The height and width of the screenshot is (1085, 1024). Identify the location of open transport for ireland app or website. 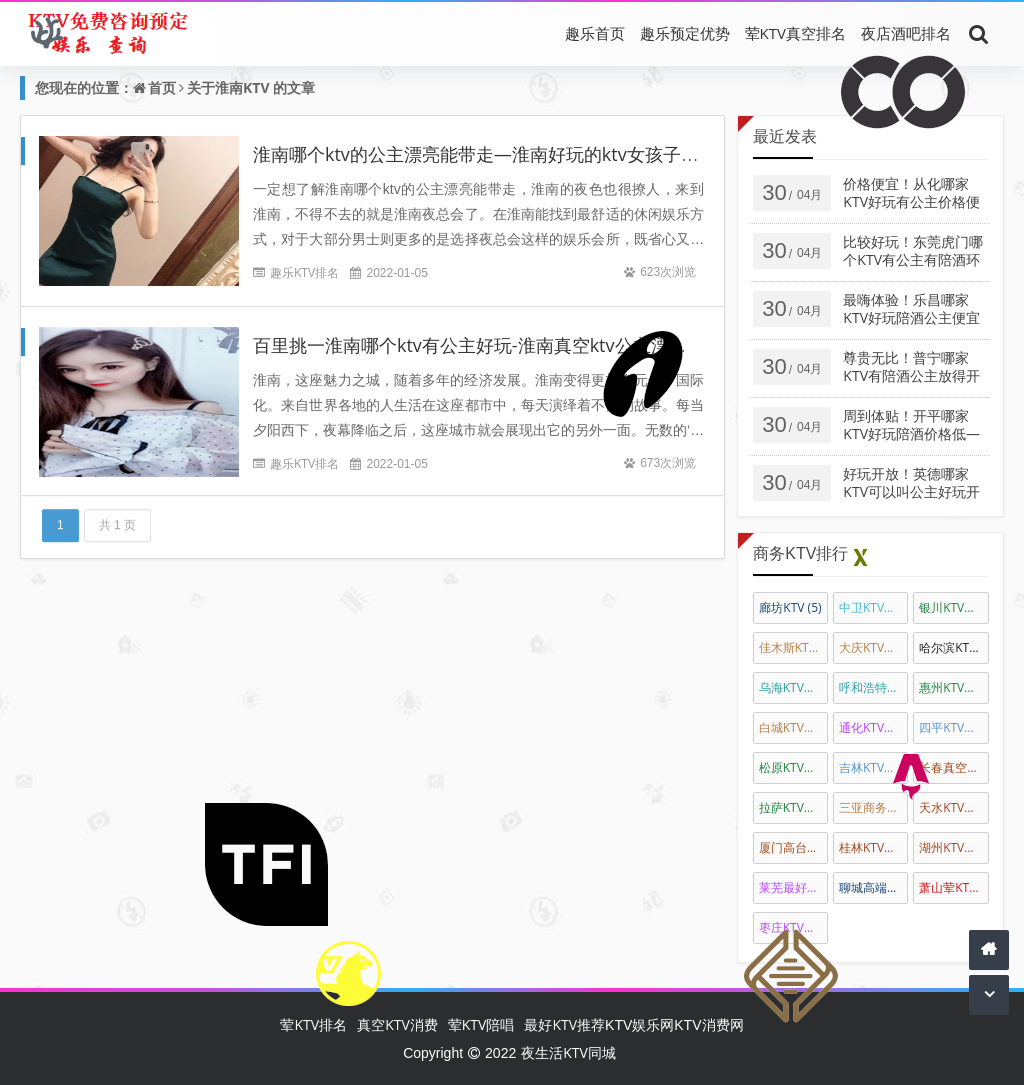
(266, 864).